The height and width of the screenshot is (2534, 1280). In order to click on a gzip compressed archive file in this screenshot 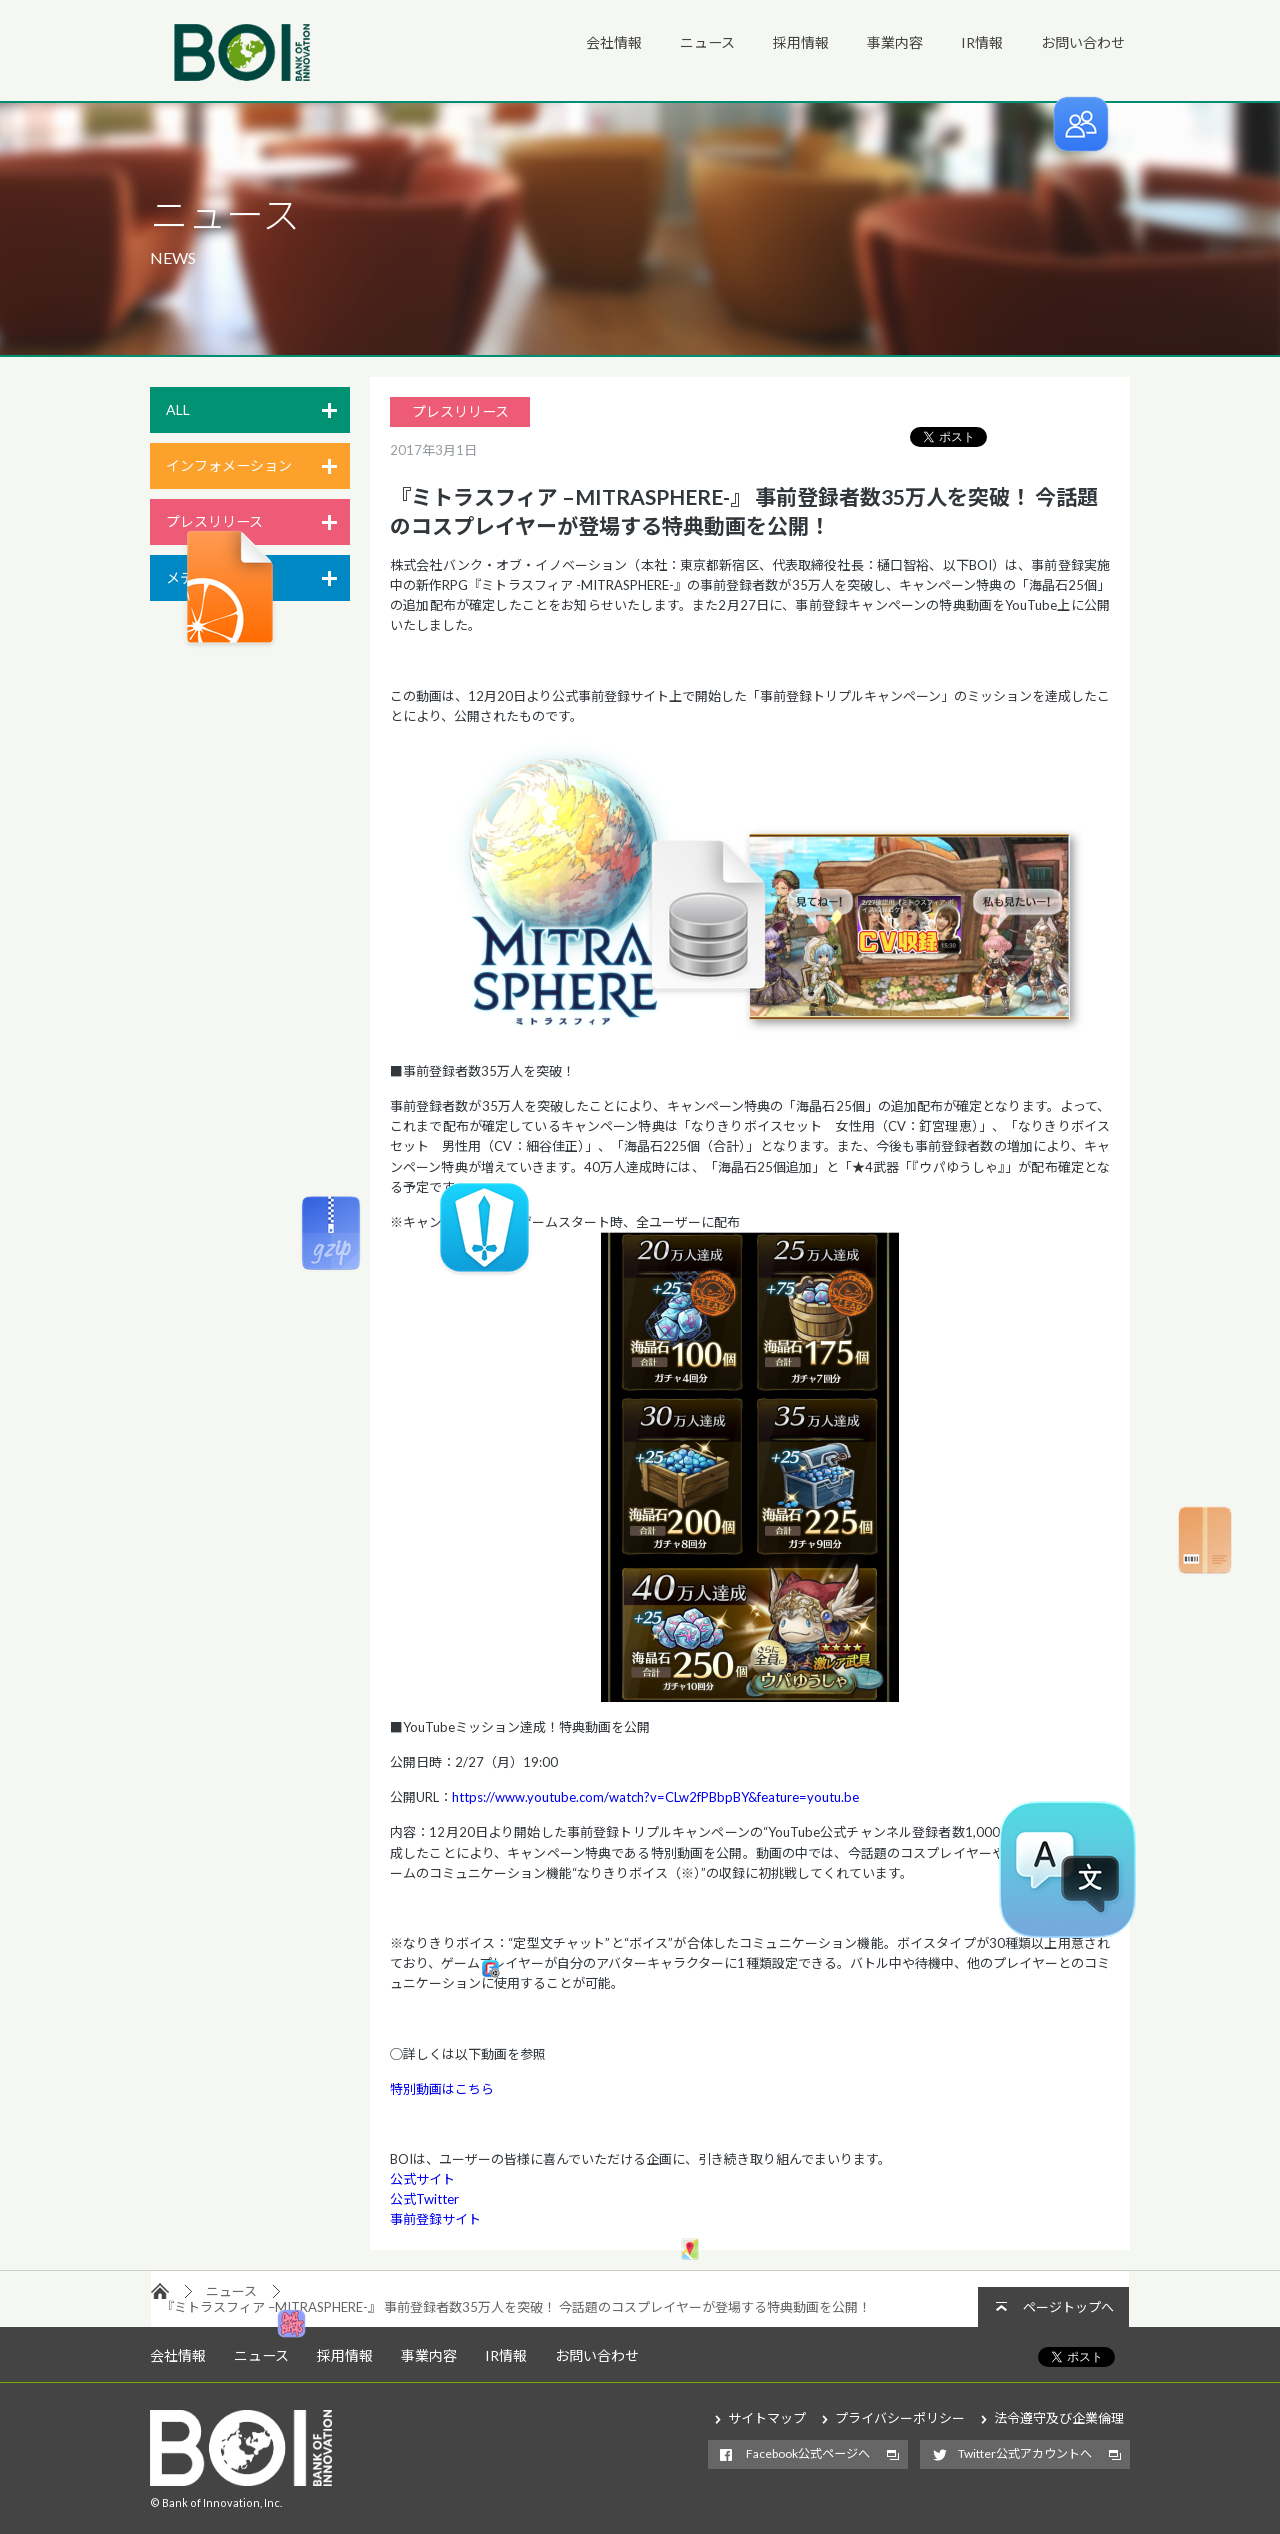, I will do `click(331, 1233)`.